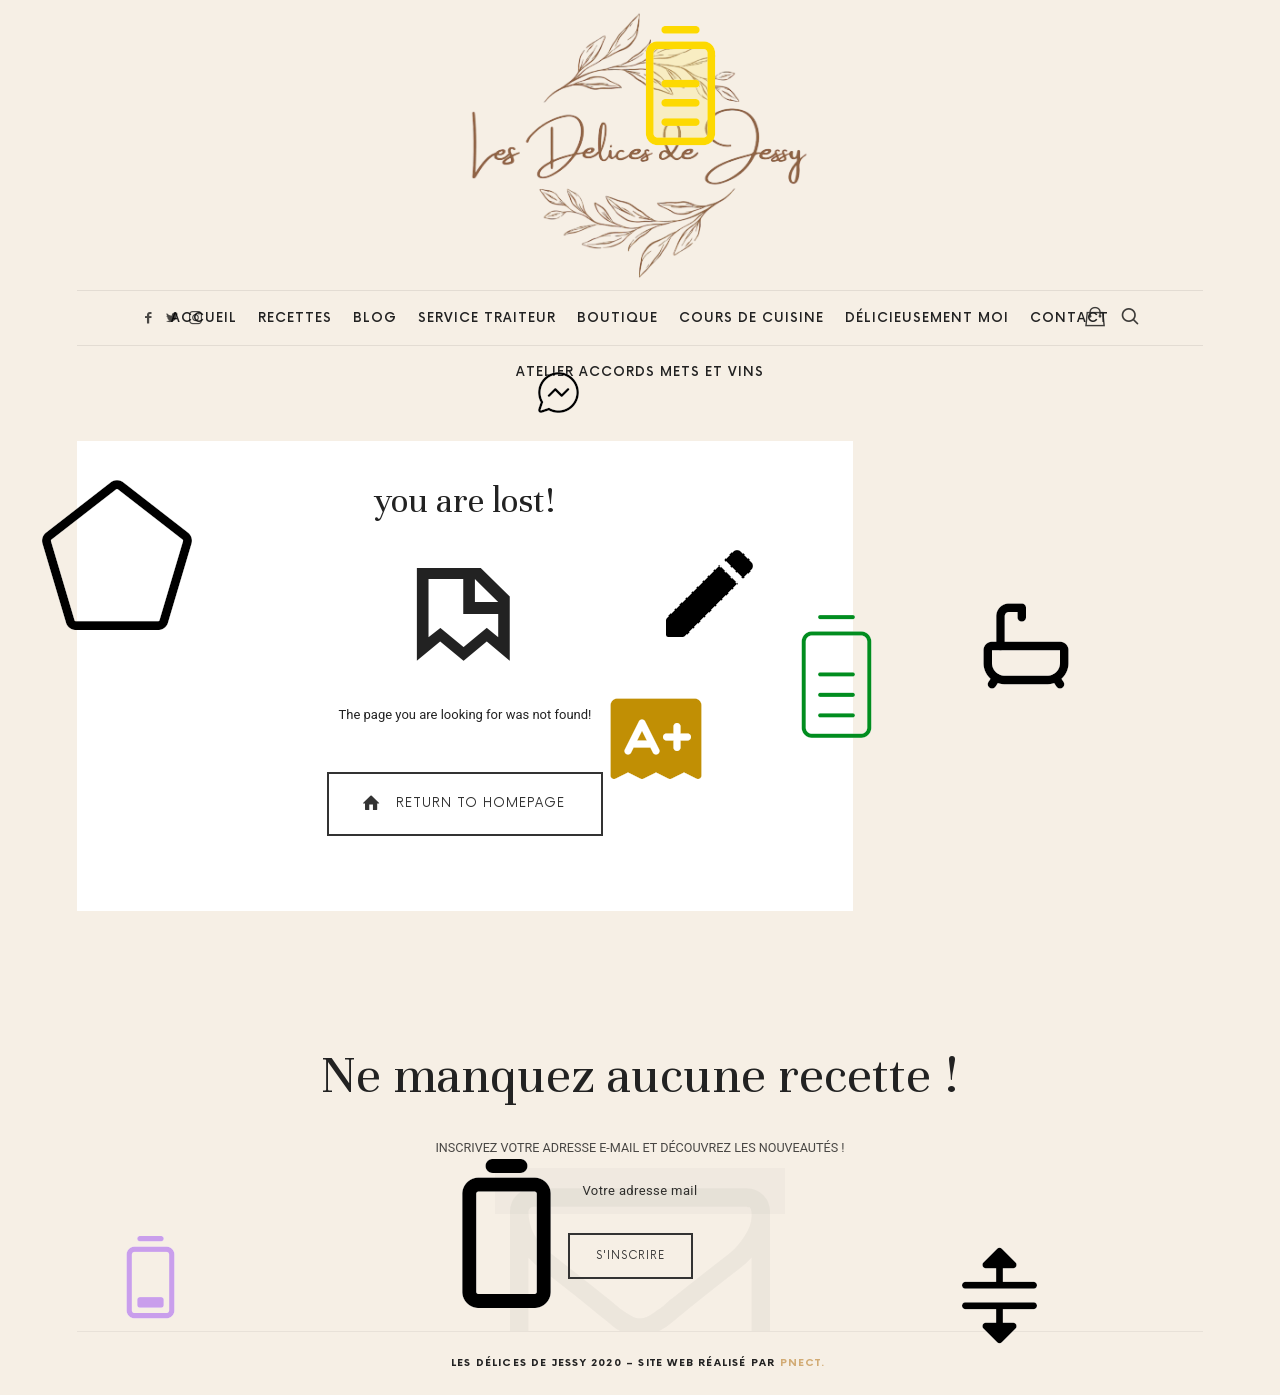  Describe the element at coordinates (558, 392) in the screenshot. I see `open Facebook Messenger` at that location.